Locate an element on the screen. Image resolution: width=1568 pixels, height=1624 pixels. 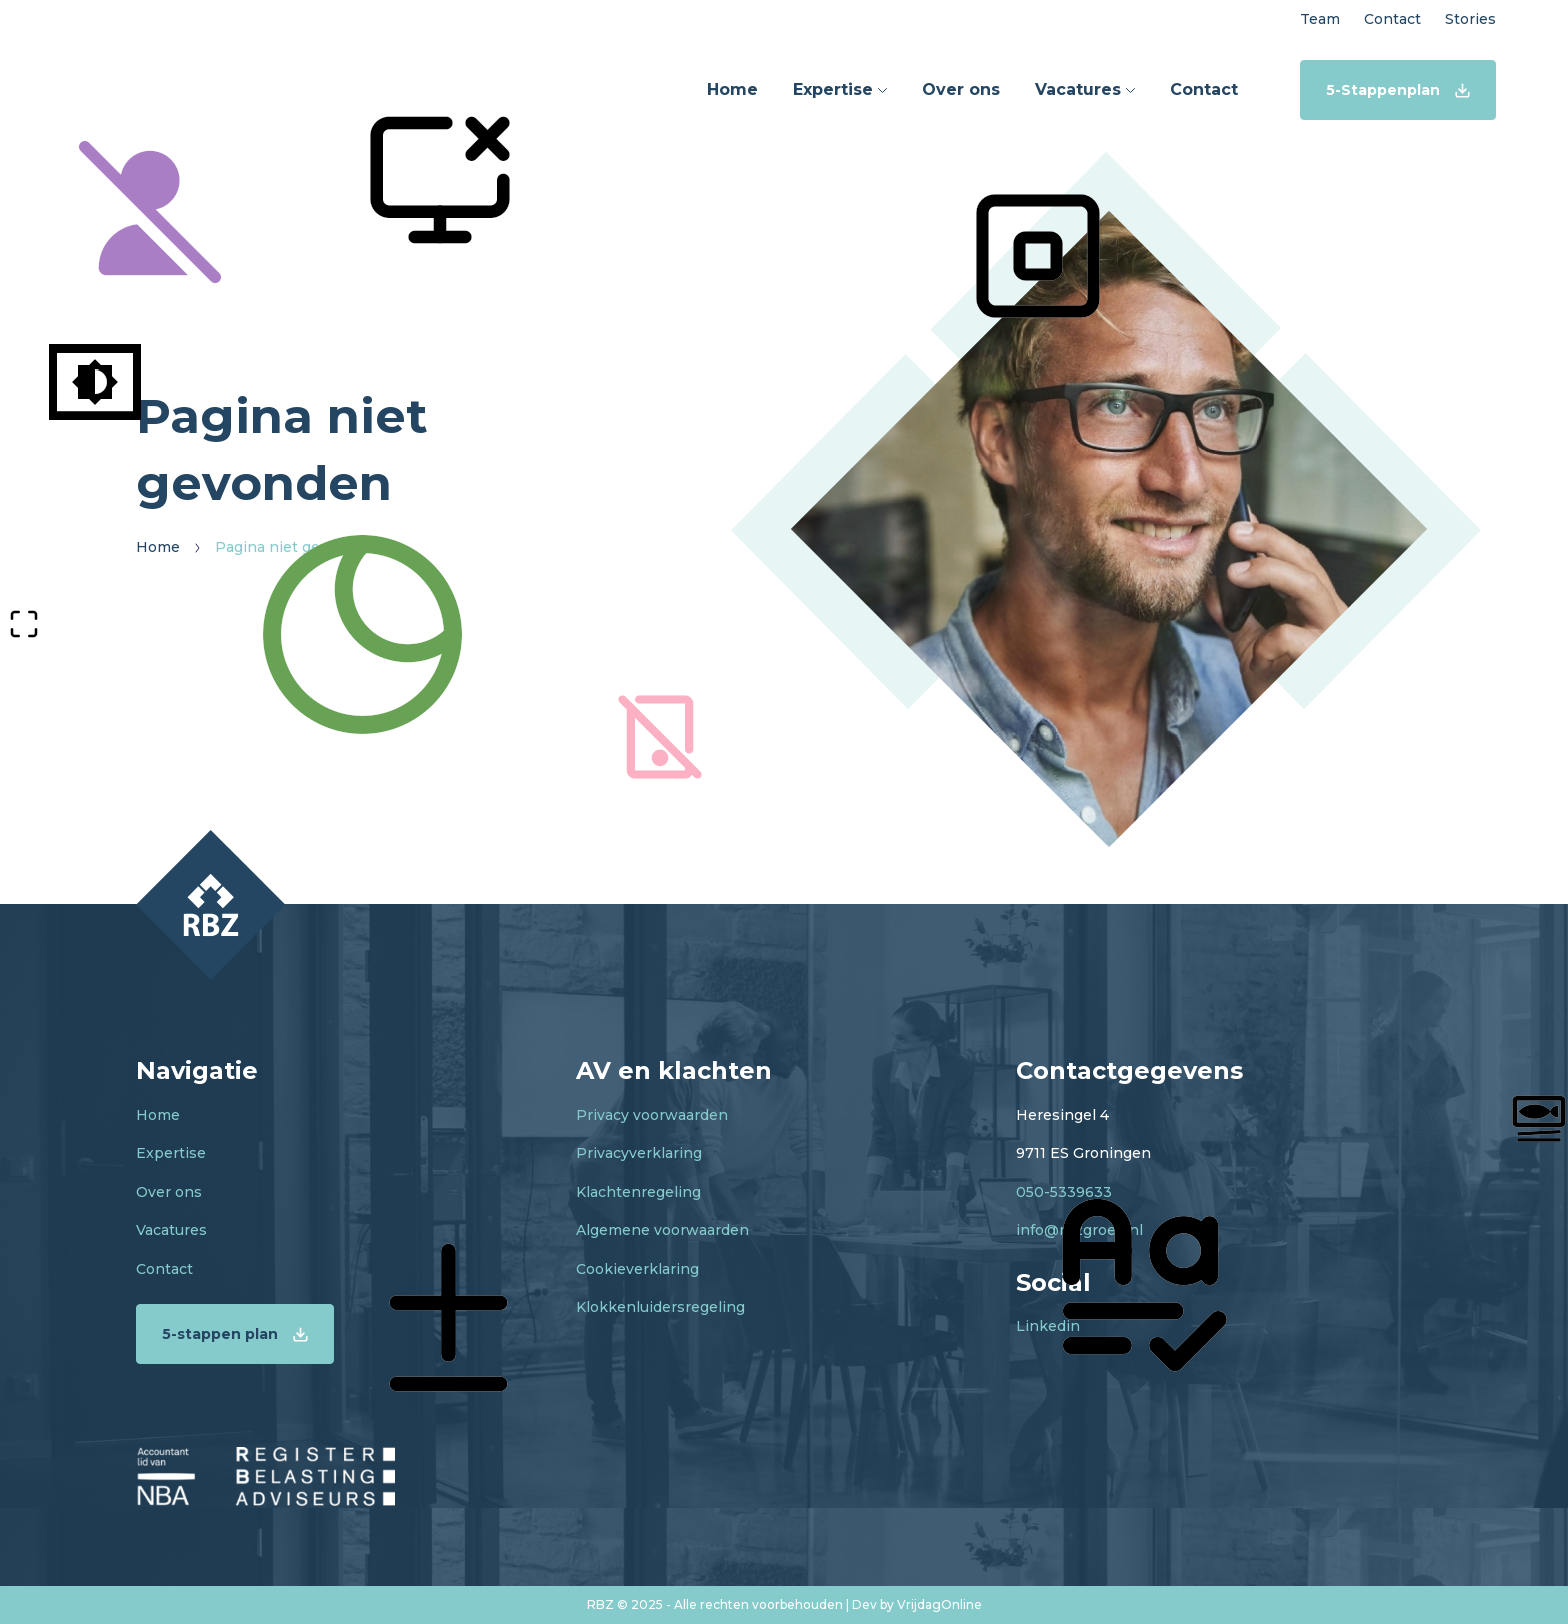
toggle dark mode or night theme is located at coordinates (362, 634).